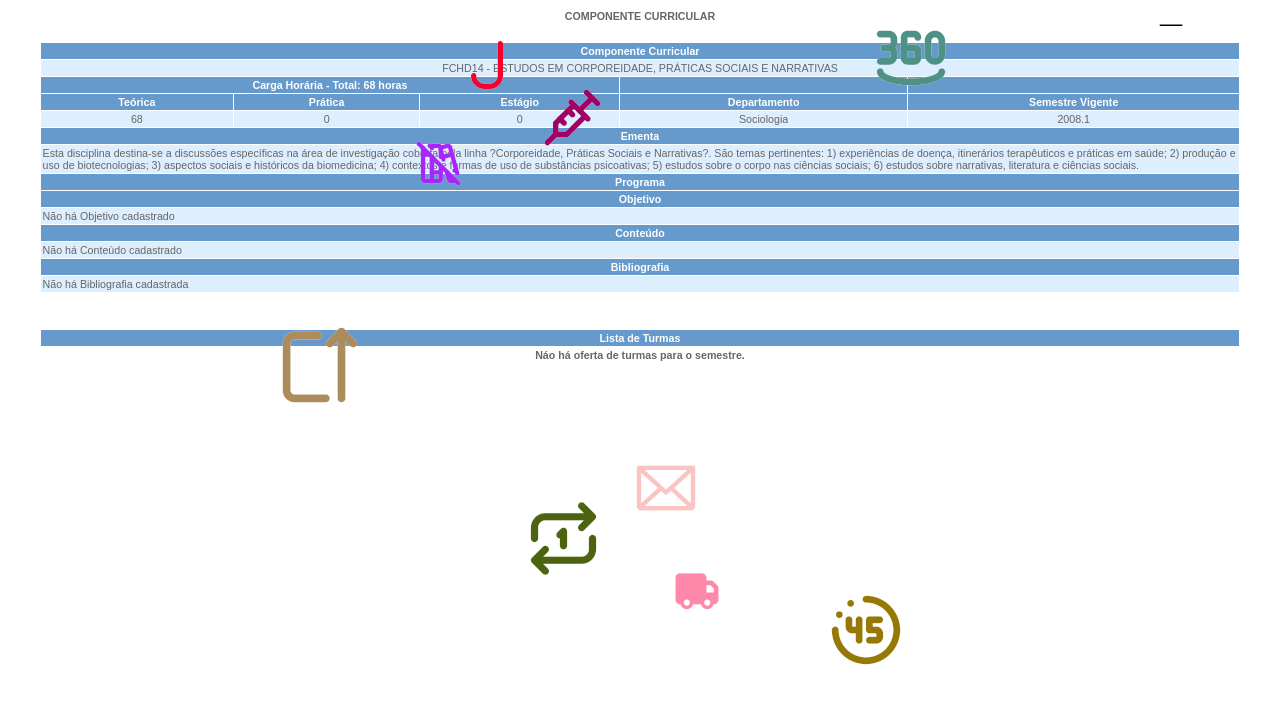 The height and width of the screenshot is (720, 1280). I want to click on open your email inbox, so click(666, 488).